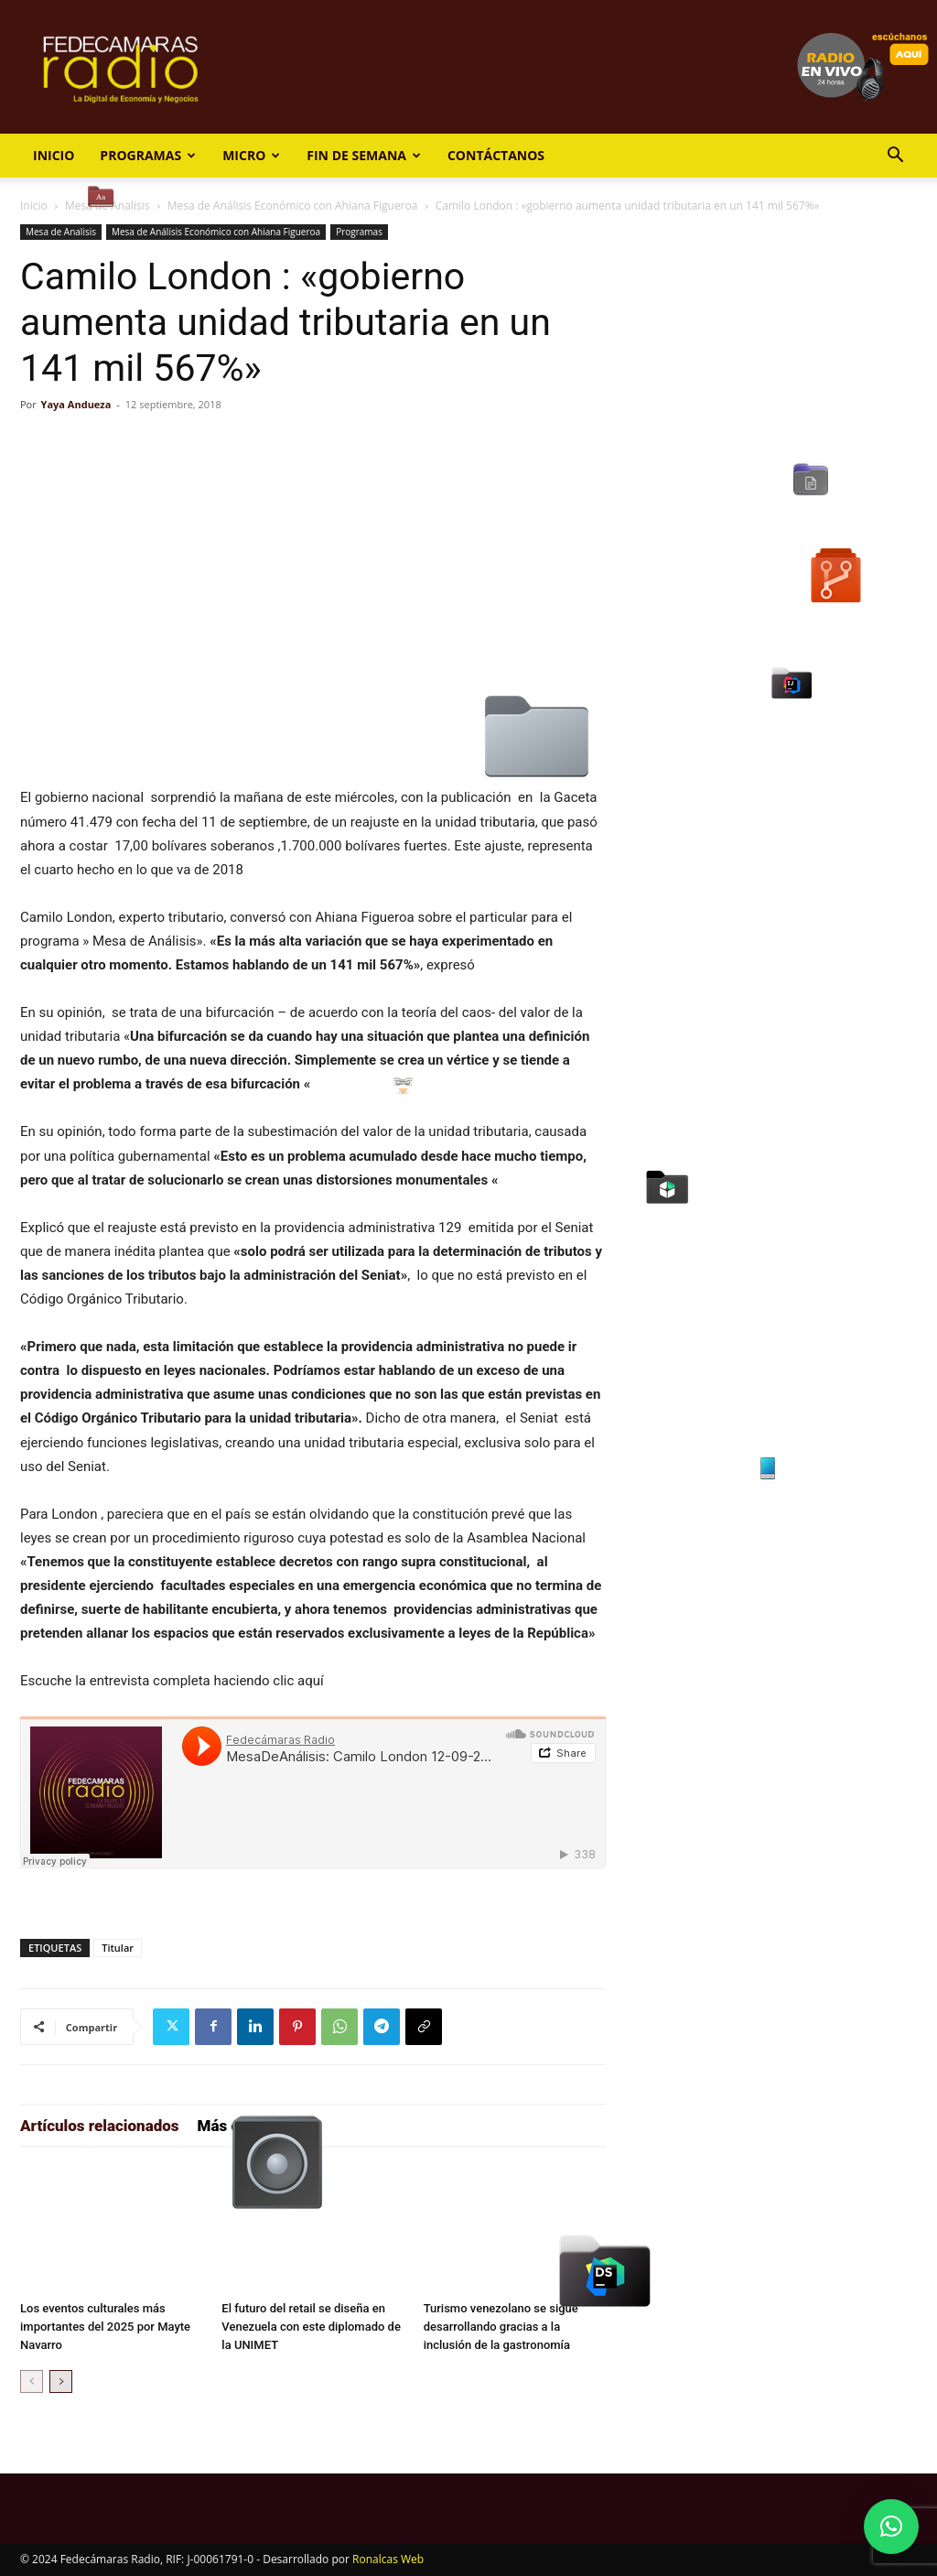  I want to click on folder containing JetBrains DataSpell project files, so click(604, 2273).